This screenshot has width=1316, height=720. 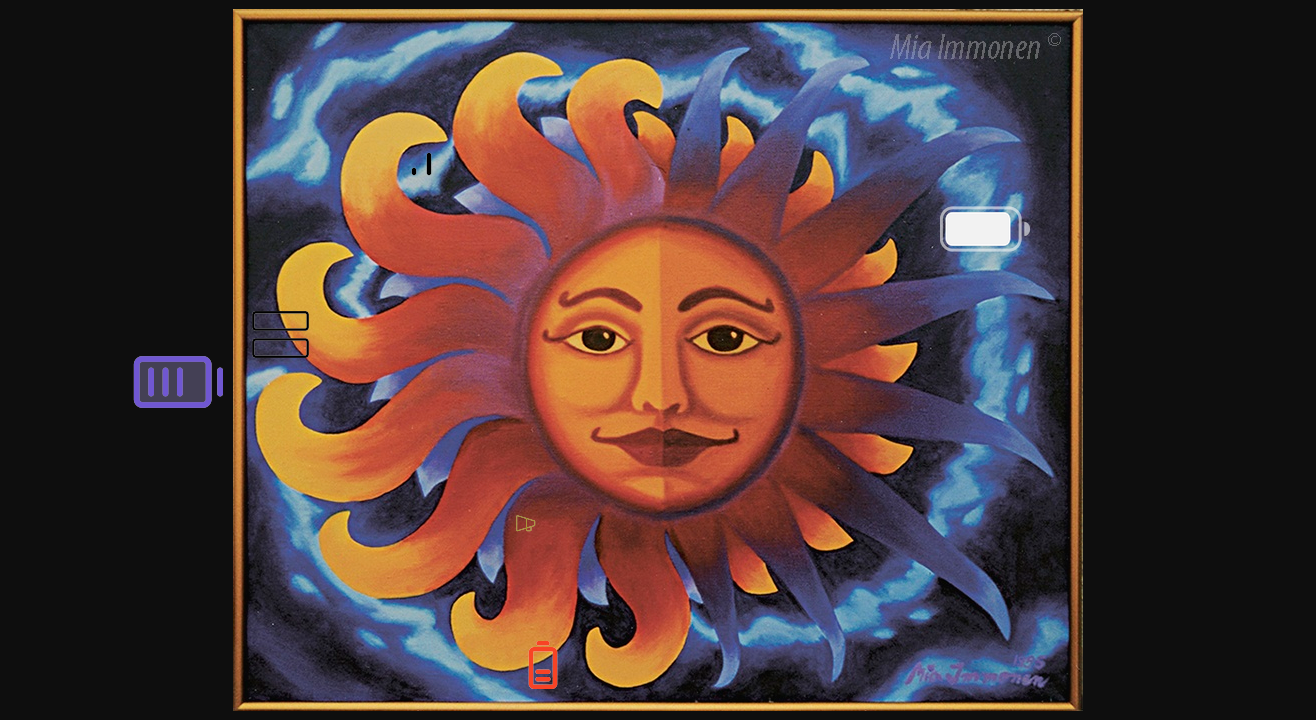 What do you see at coordinates (447, 146) in the screenshot?
I see `indicates weak cellular network signal` at bounding box center [447, 146].